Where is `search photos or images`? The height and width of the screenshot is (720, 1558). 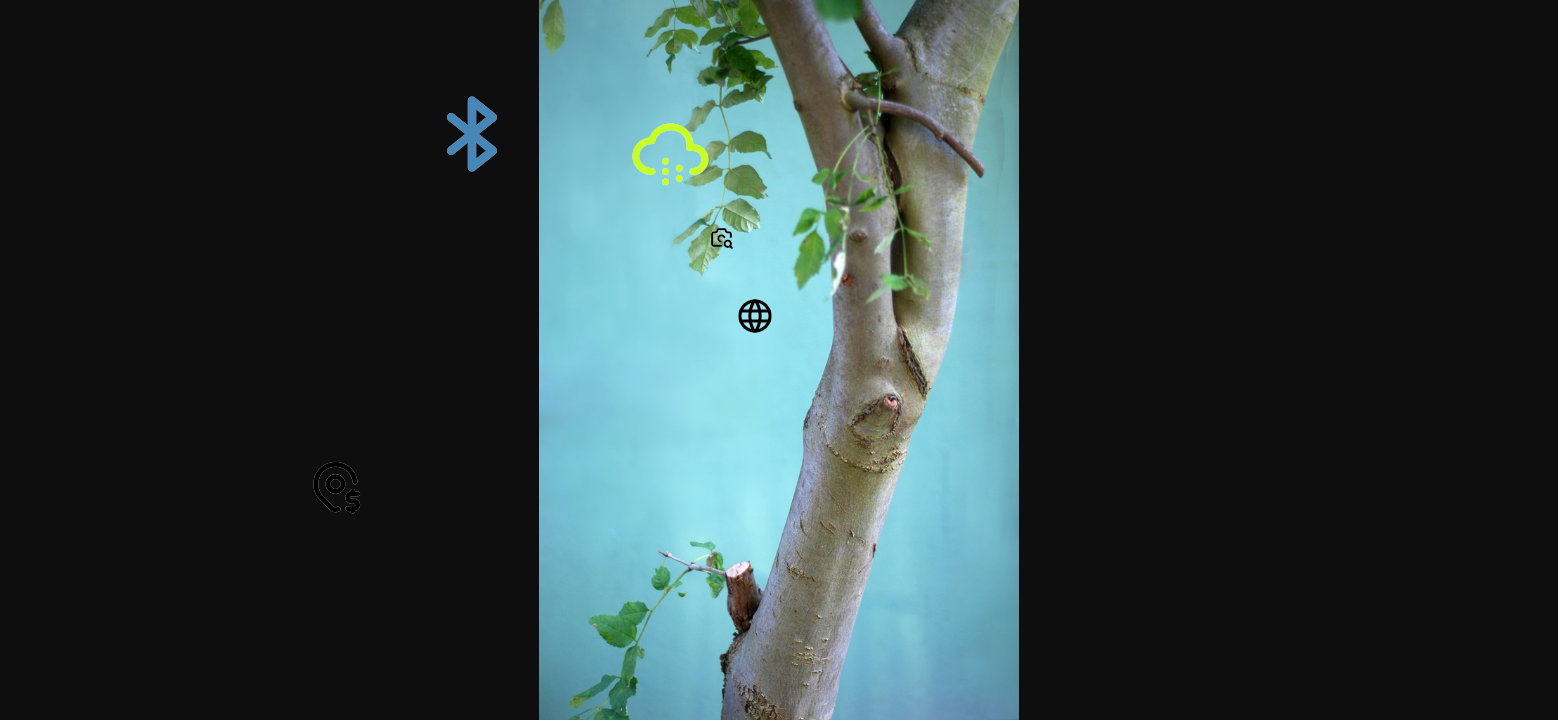 search photos or images is located at coordinates (721, 237).